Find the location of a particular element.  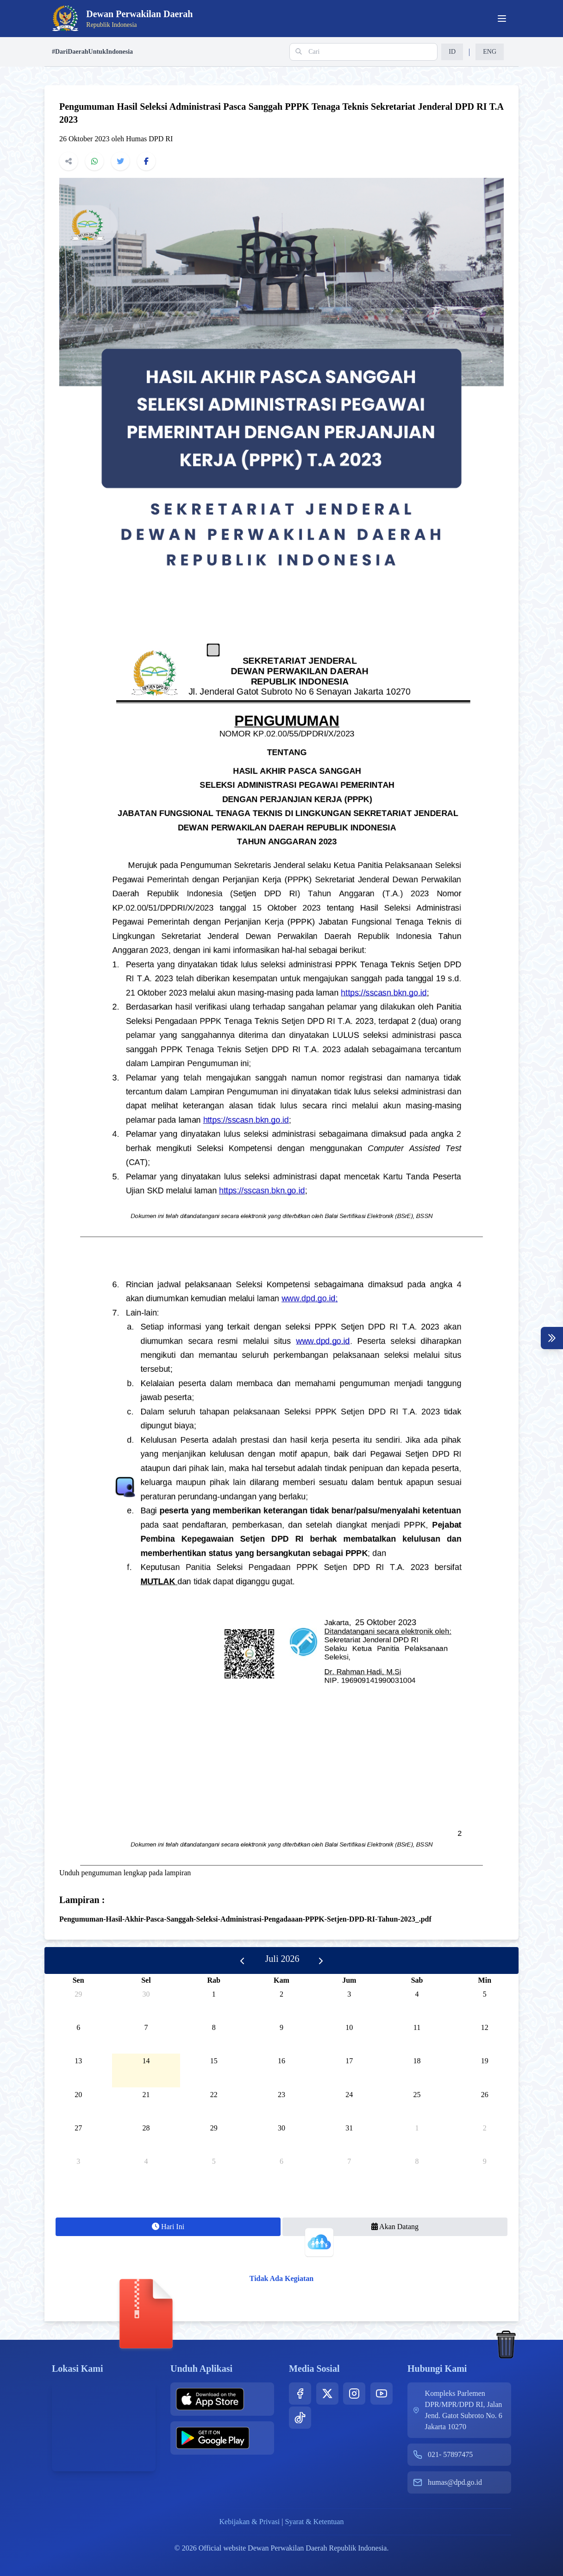

iPod nano device in sidebar is located at coordinates (213, 650).